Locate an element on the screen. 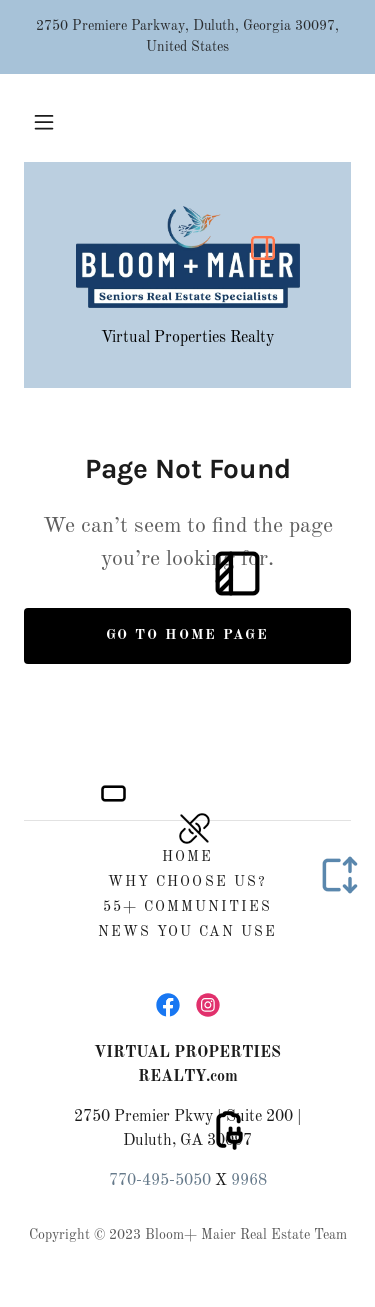  unlink or disconnect a shared link is located at coordinates (194, 828).